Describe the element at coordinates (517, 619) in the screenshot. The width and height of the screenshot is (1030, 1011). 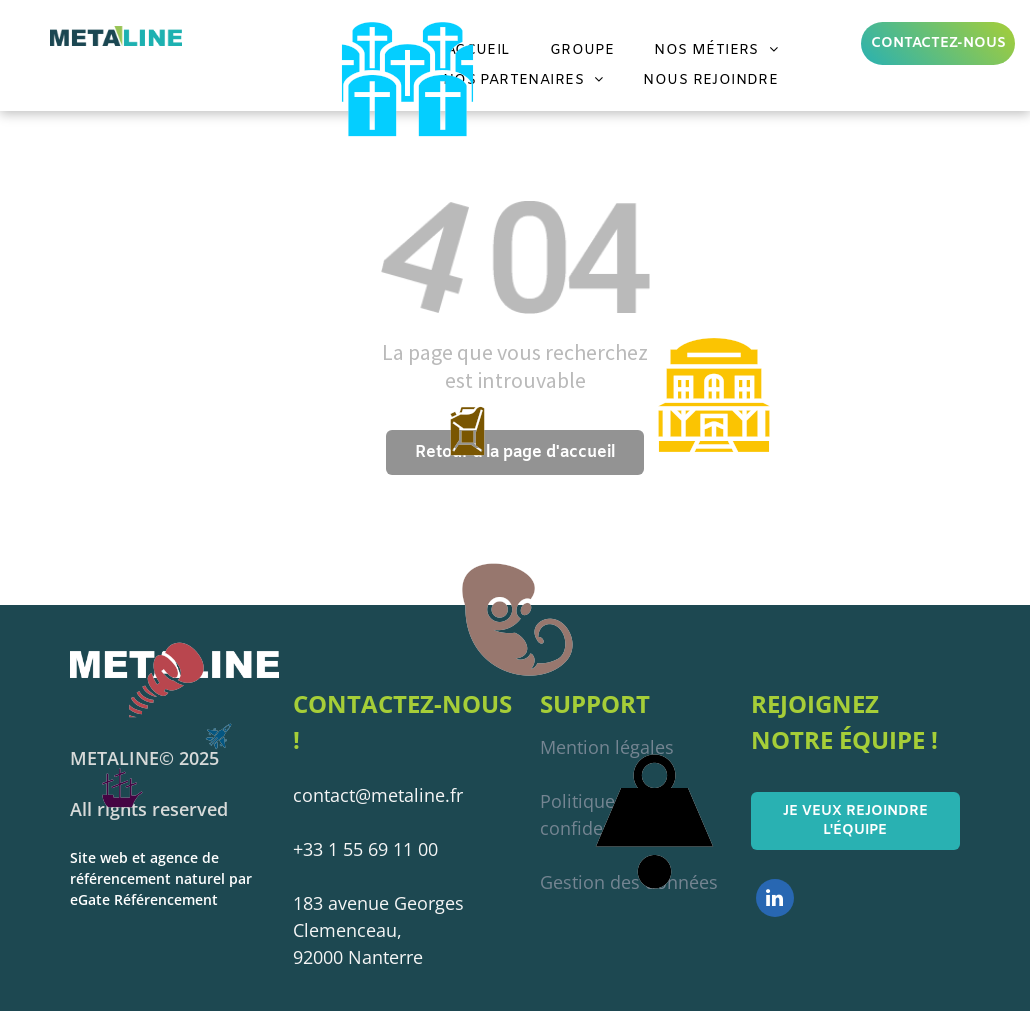
I see `indicates pregnancy or fetal development status` at that location.